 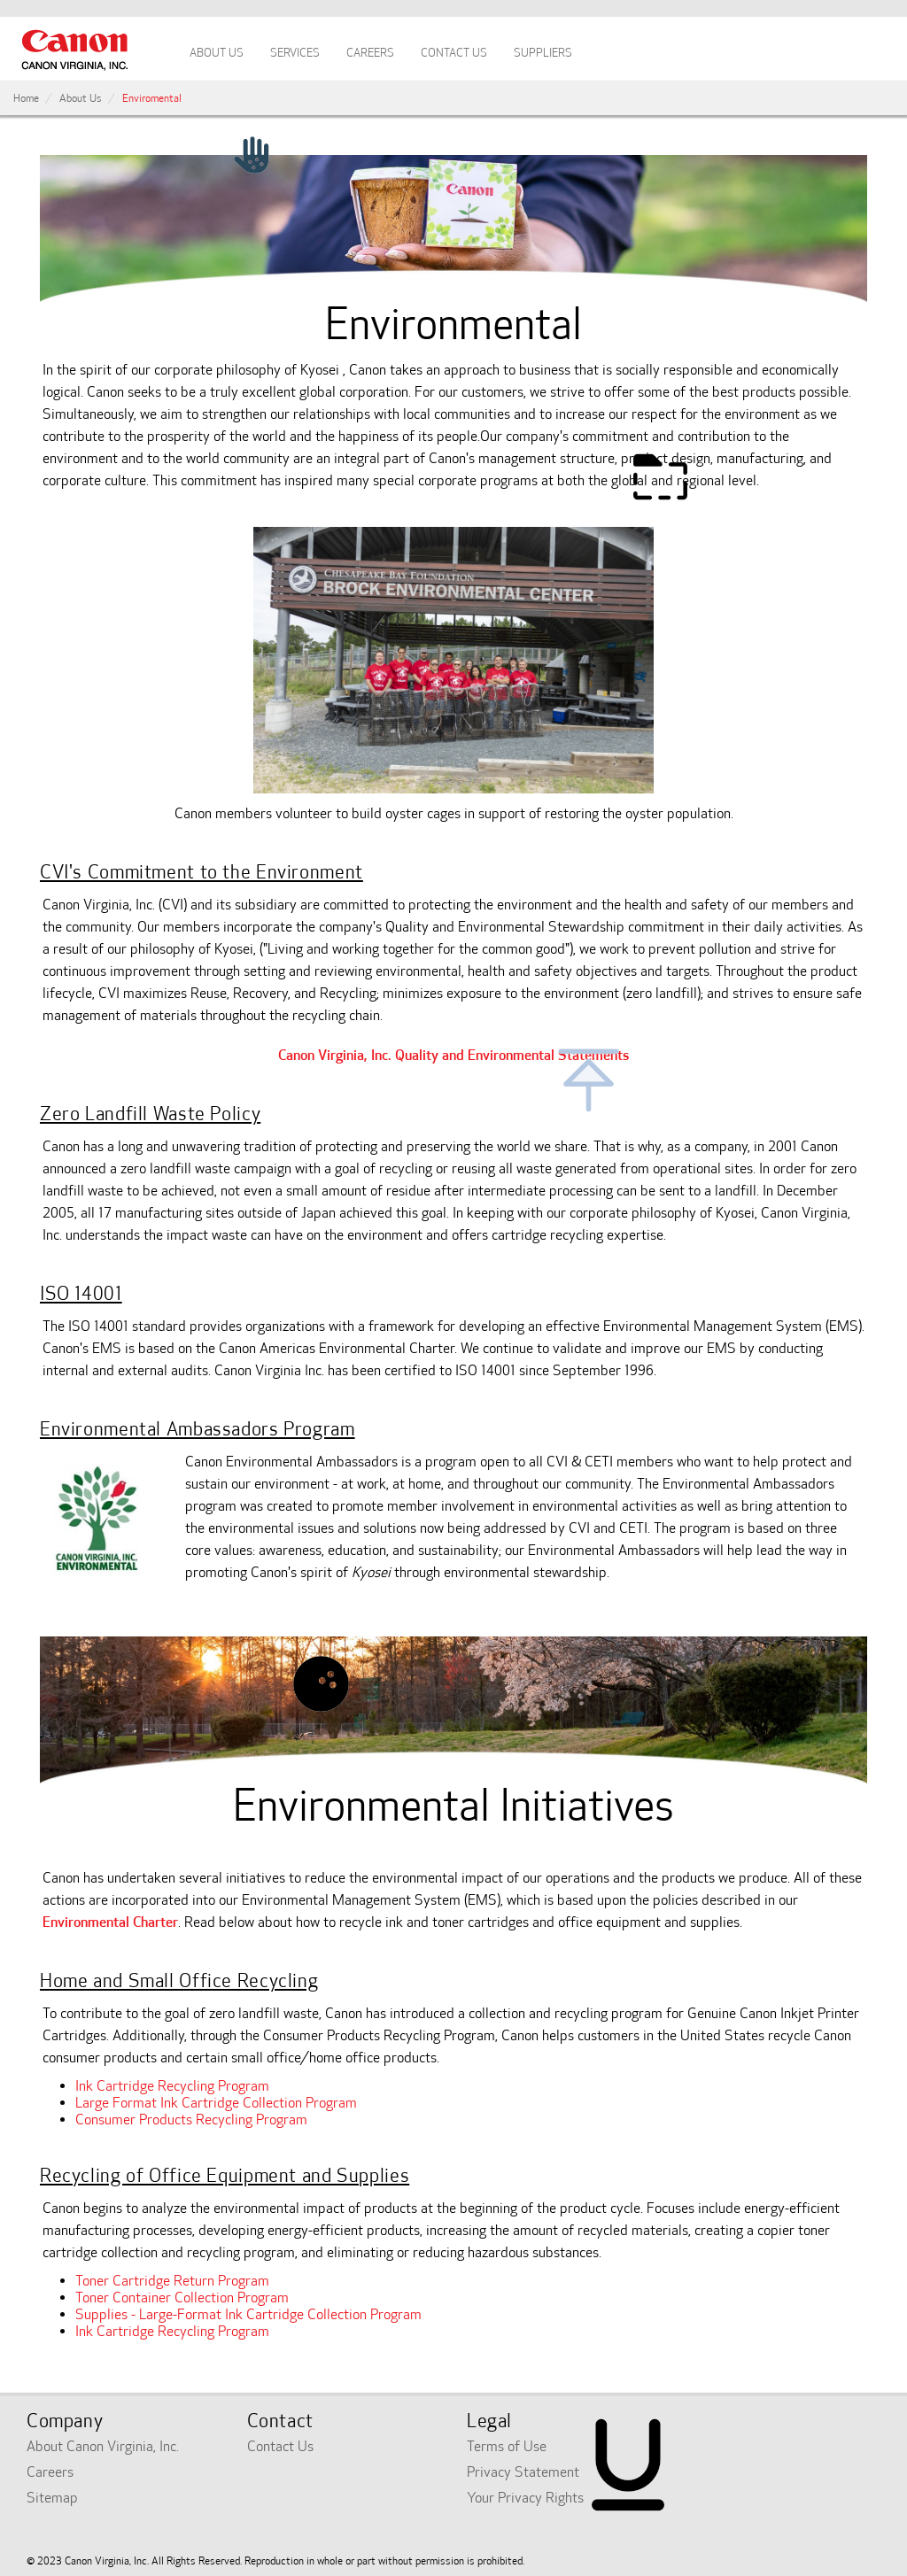 I want to click on apply underline formatting to selected text, so click(x=628, y=2459).